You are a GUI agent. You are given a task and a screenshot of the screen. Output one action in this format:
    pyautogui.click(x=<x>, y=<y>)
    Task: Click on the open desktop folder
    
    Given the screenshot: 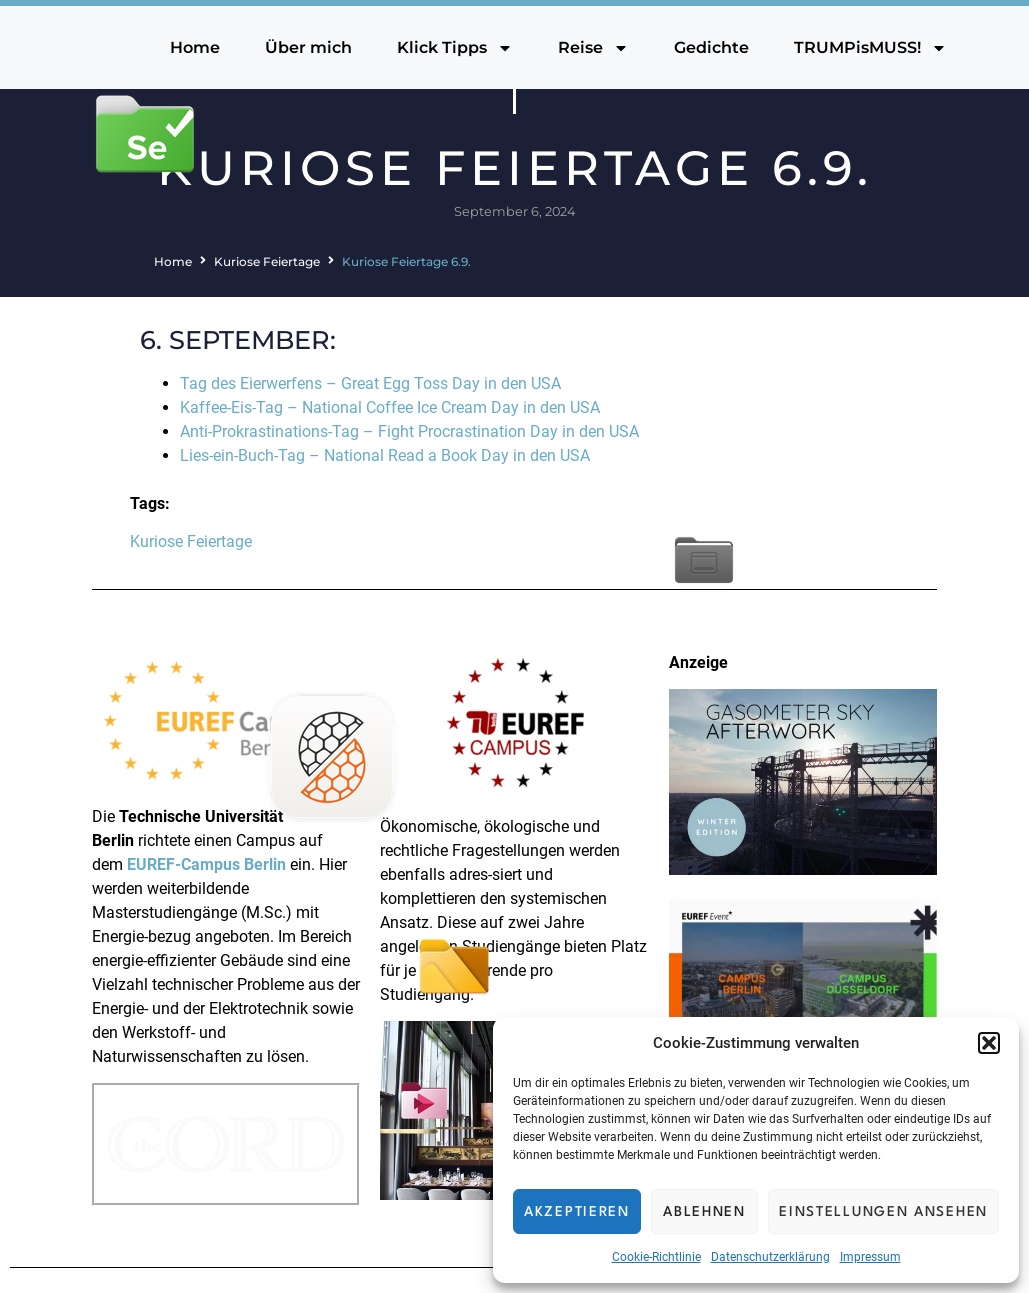 What is the action you would take?
    pyautogui.click(x=704, y=560)
    